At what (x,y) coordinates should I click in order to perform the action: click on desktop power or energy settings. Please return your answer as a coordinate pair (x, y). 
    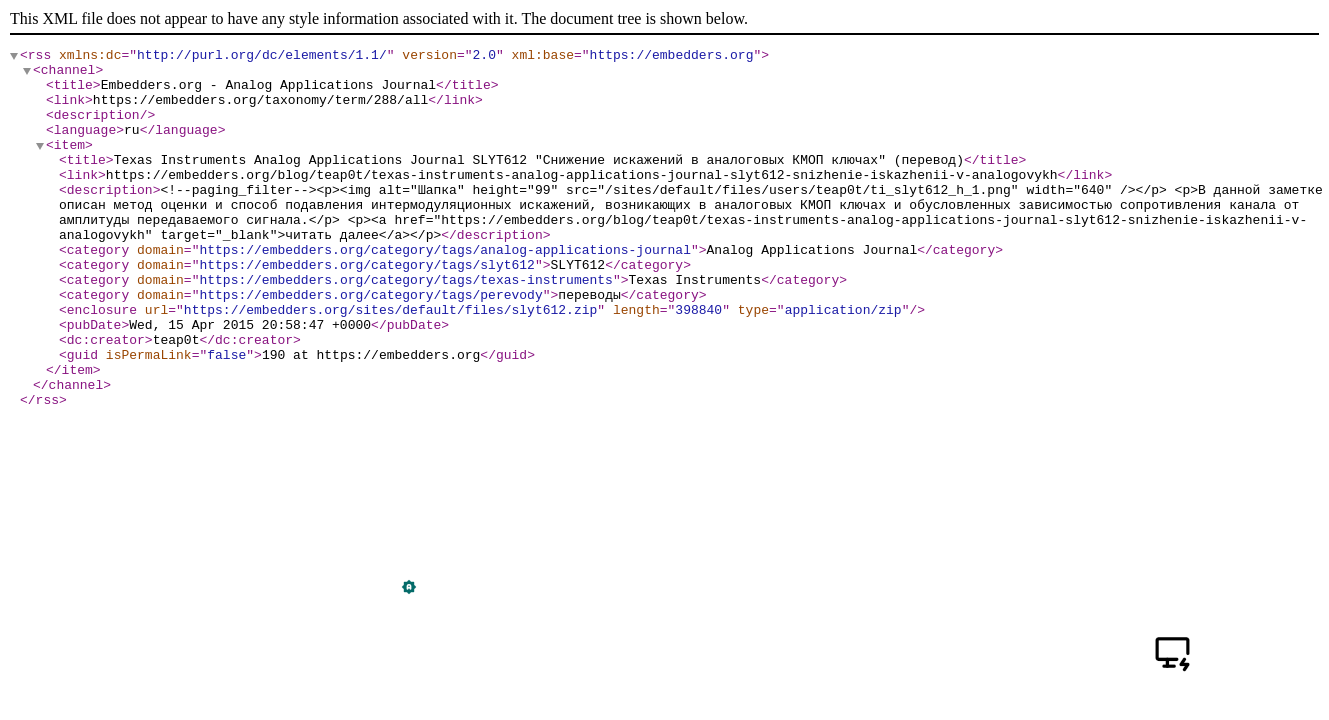
    Looking at the image, I should click on (1172, 652).